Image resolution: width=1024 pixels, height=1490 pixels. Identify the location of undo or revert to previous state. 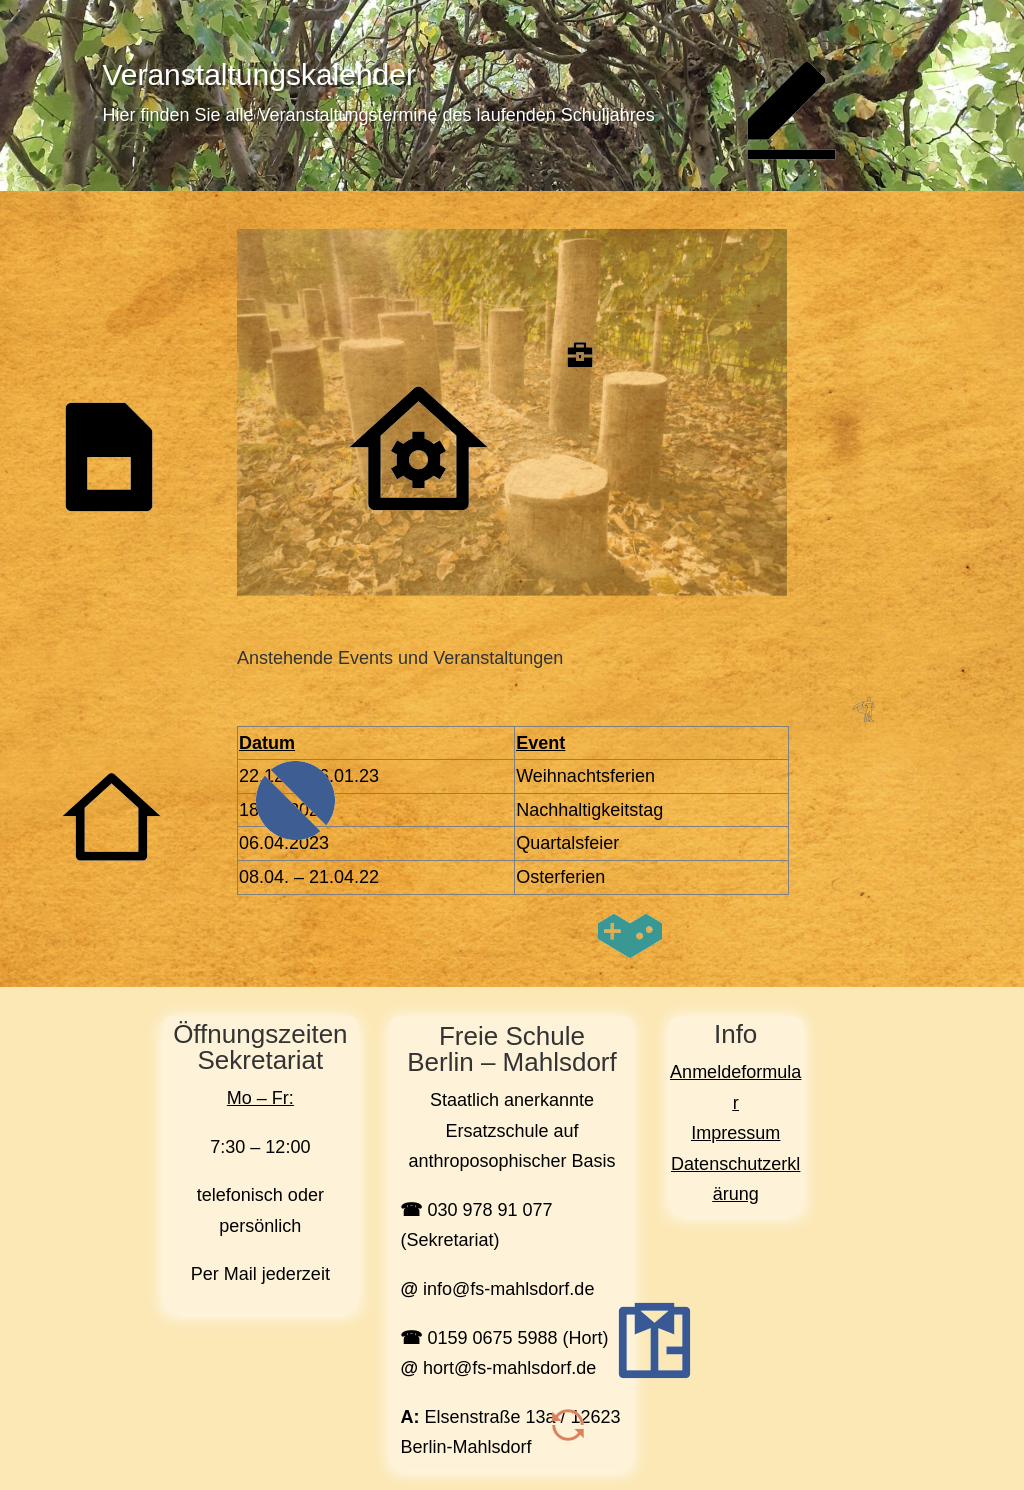
(568, 1425).